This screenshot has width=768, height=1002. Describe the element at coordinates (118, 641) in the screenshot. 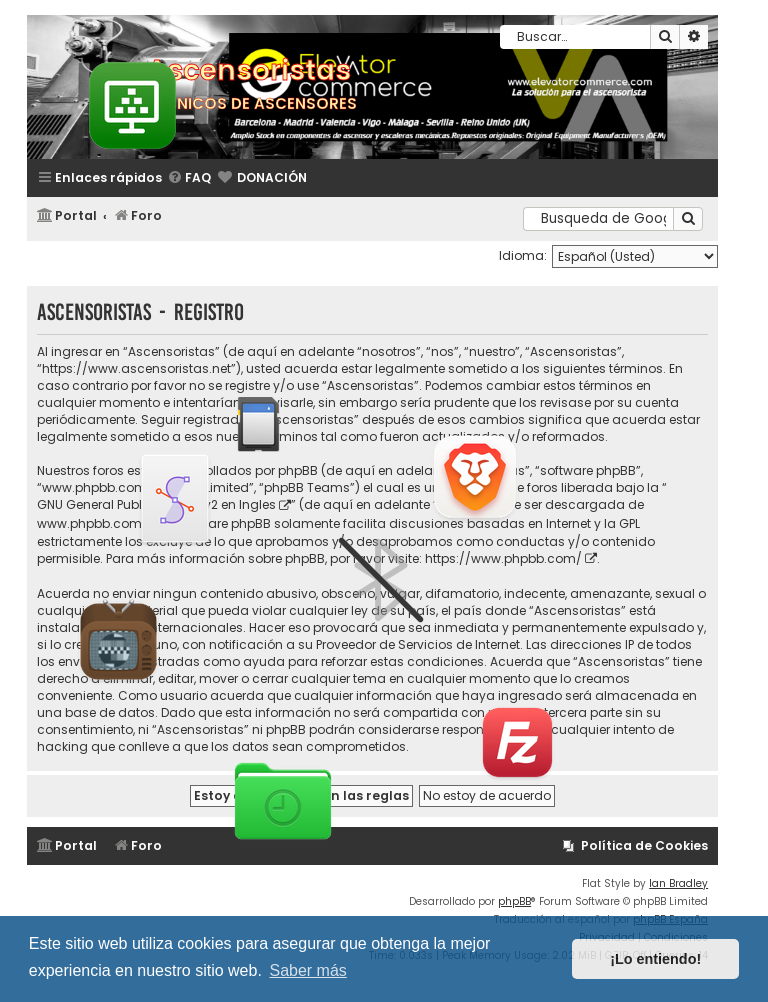

I see `open Televido app` at that location.